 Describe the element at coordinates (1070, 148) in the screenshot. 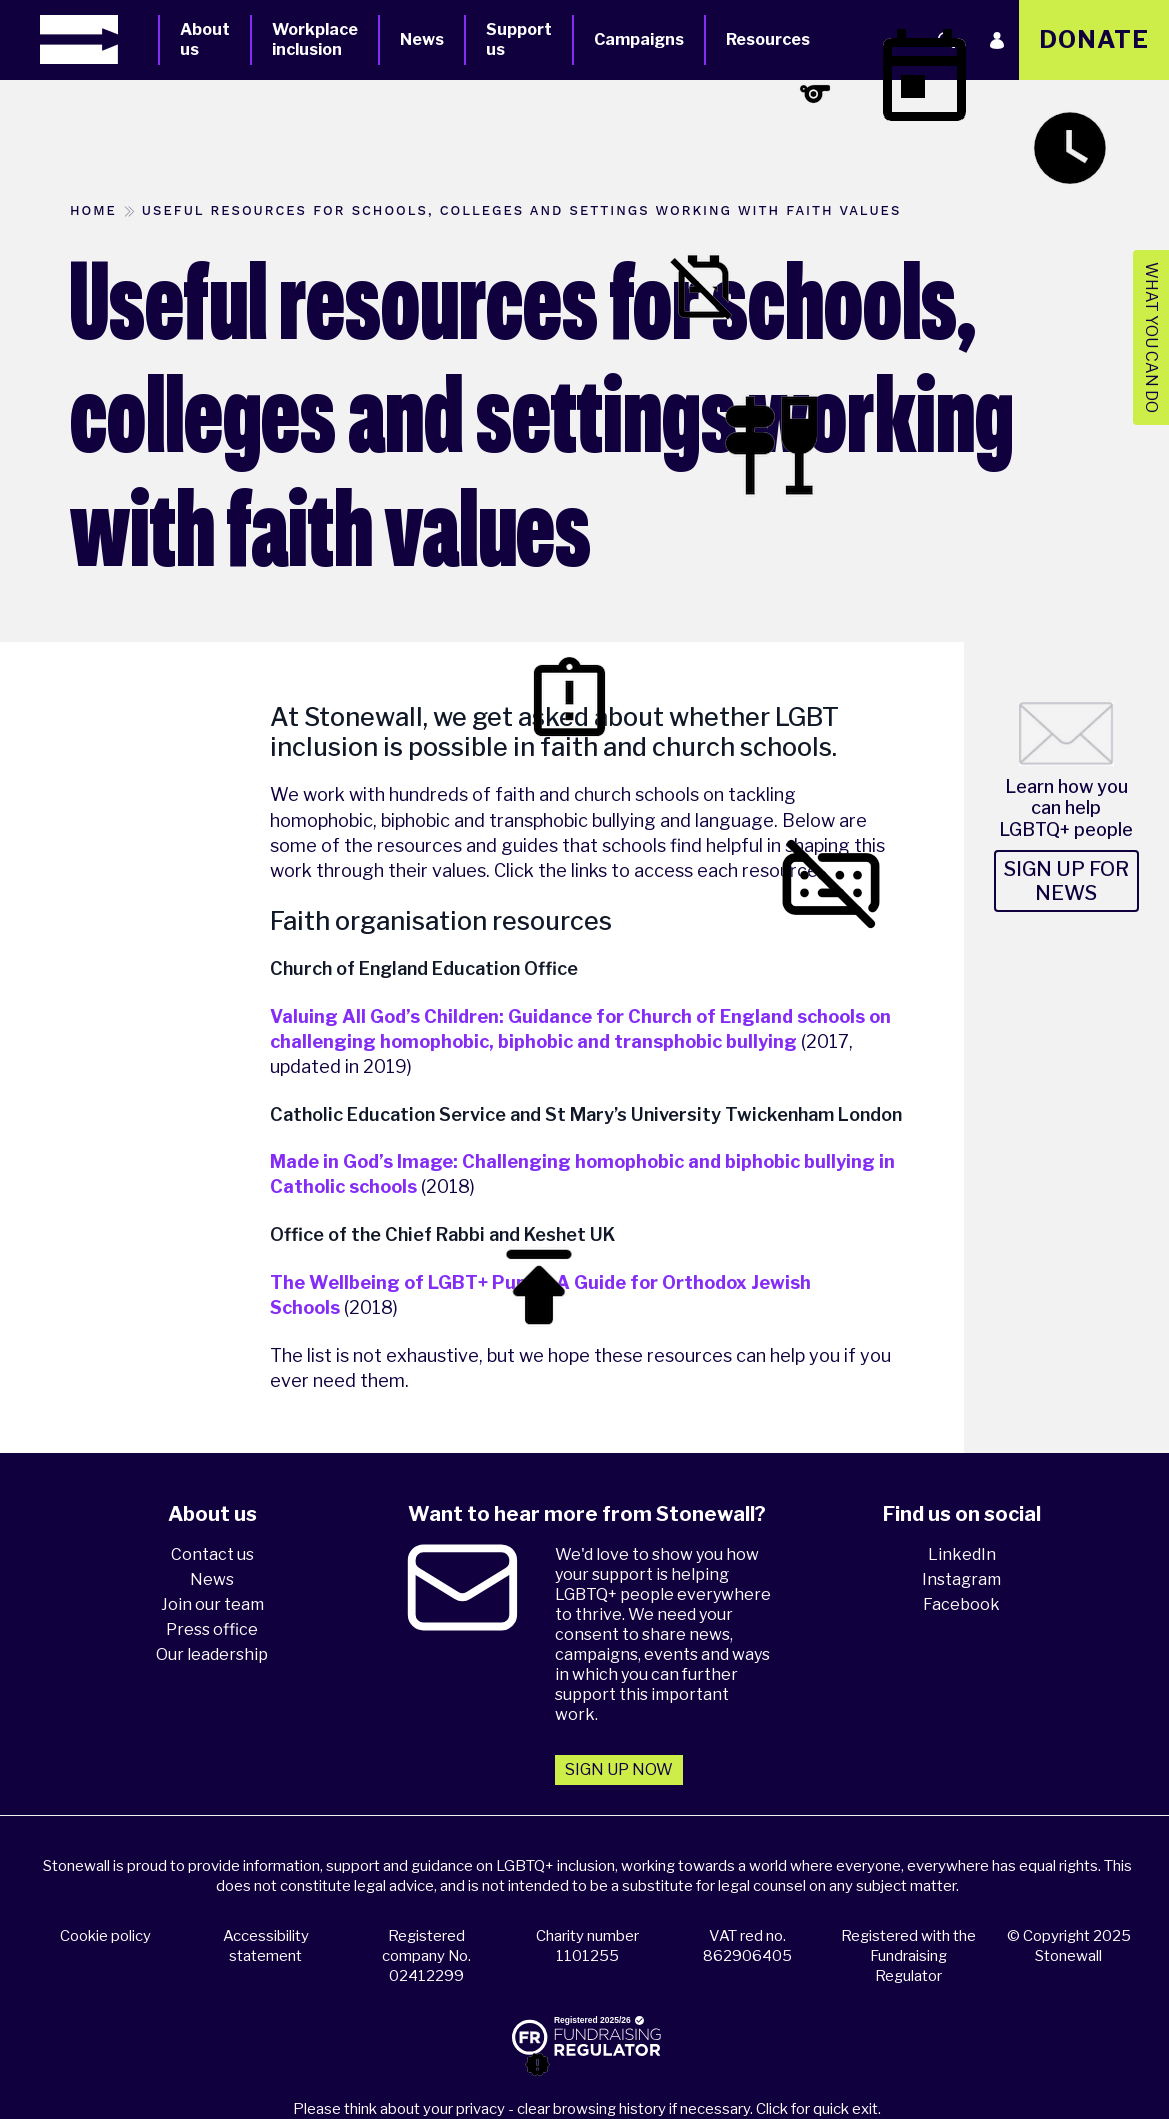

I see `view watch later playlist` at that location.